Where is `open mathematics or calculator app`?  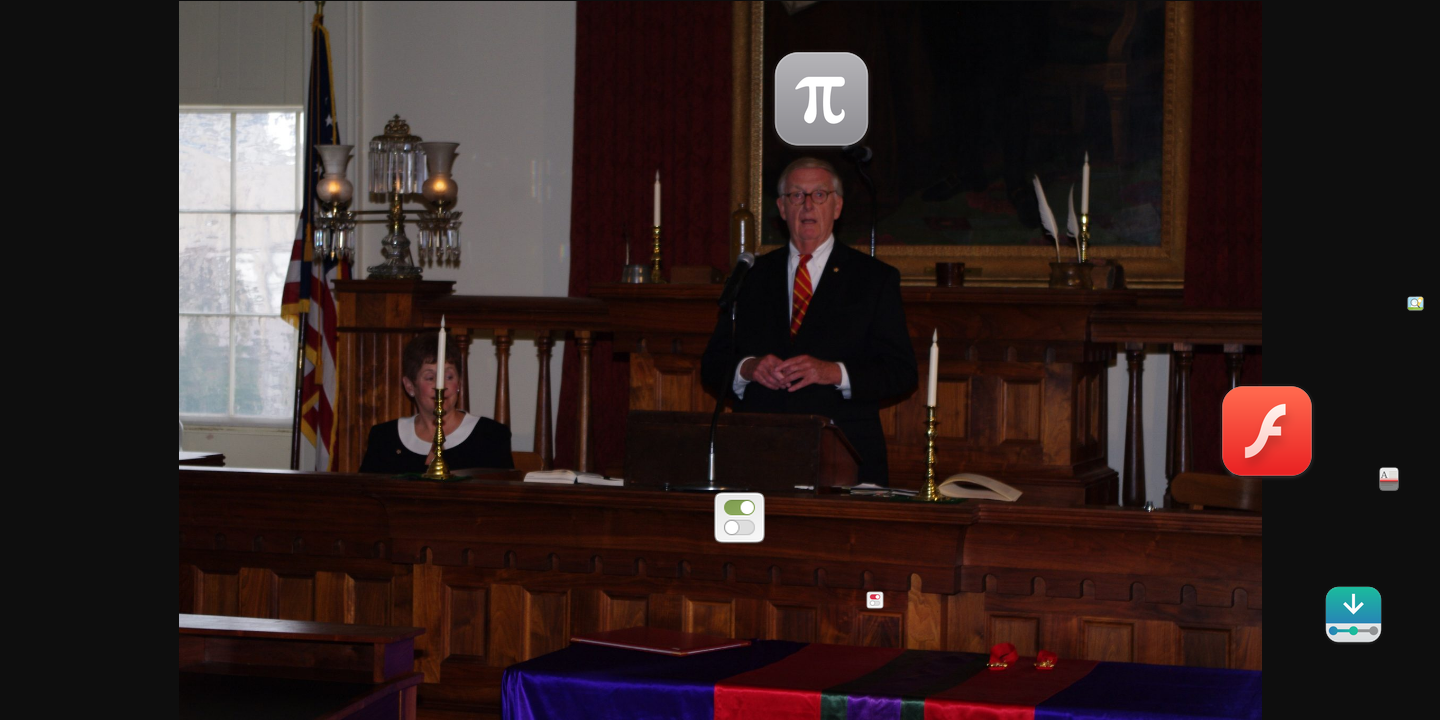
open mathematics or calculator app is located at coordinates (821, 100).